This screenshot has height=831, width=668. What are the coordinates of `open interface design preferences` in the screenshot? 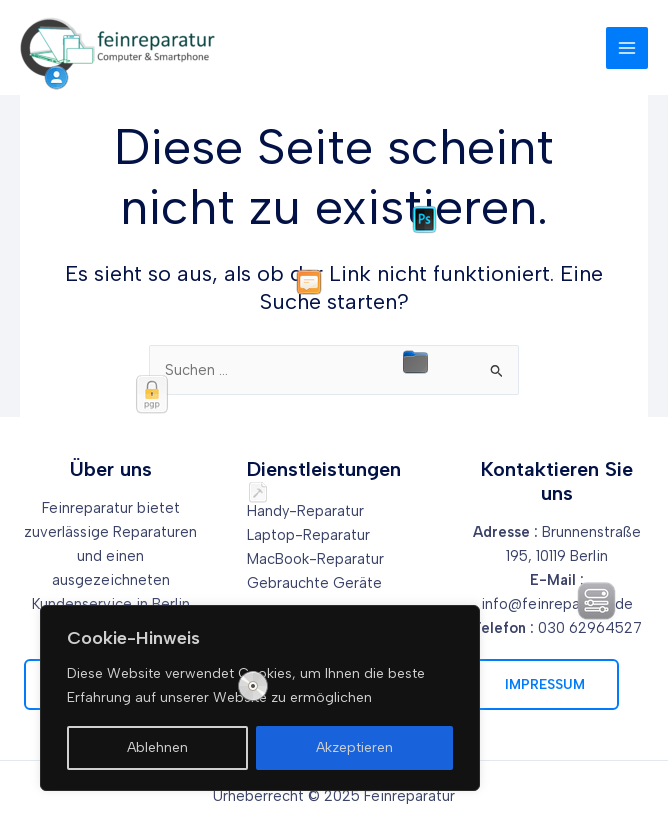 It's located at (596, 601).